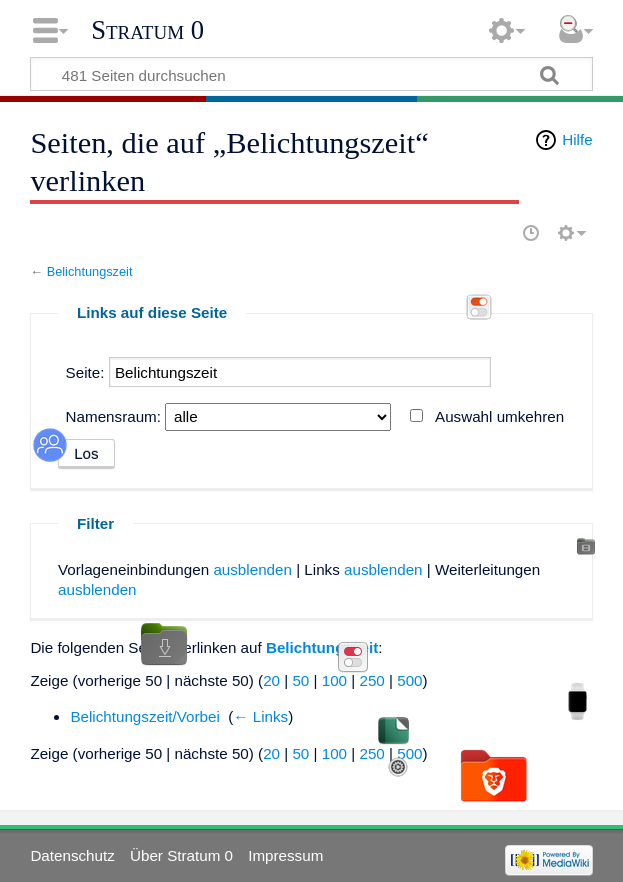 The width and height of the screenshot is (623, 882). Describe the element at coordinates (50, 445) in the screenshot. I see `access user account and personal settings` at that location.